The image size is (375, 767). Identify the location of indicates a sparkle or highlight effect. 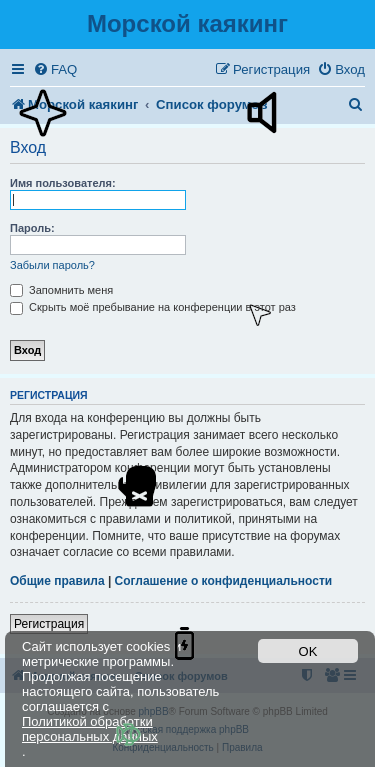
(43, 113).